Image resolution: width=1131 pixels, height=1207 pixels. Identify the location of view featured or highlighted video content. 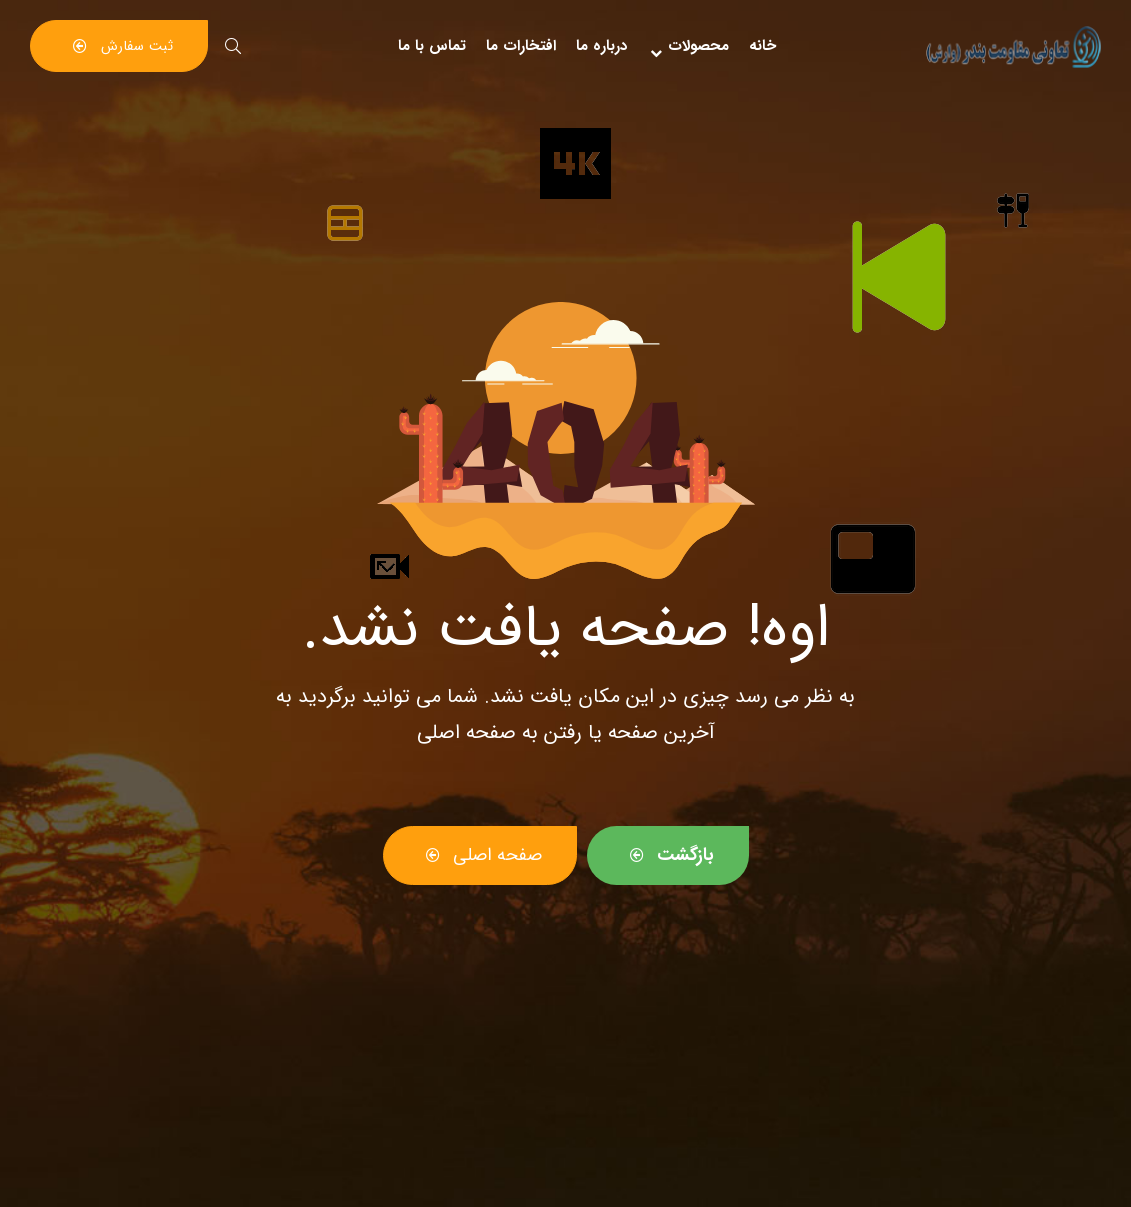
(873, 559).